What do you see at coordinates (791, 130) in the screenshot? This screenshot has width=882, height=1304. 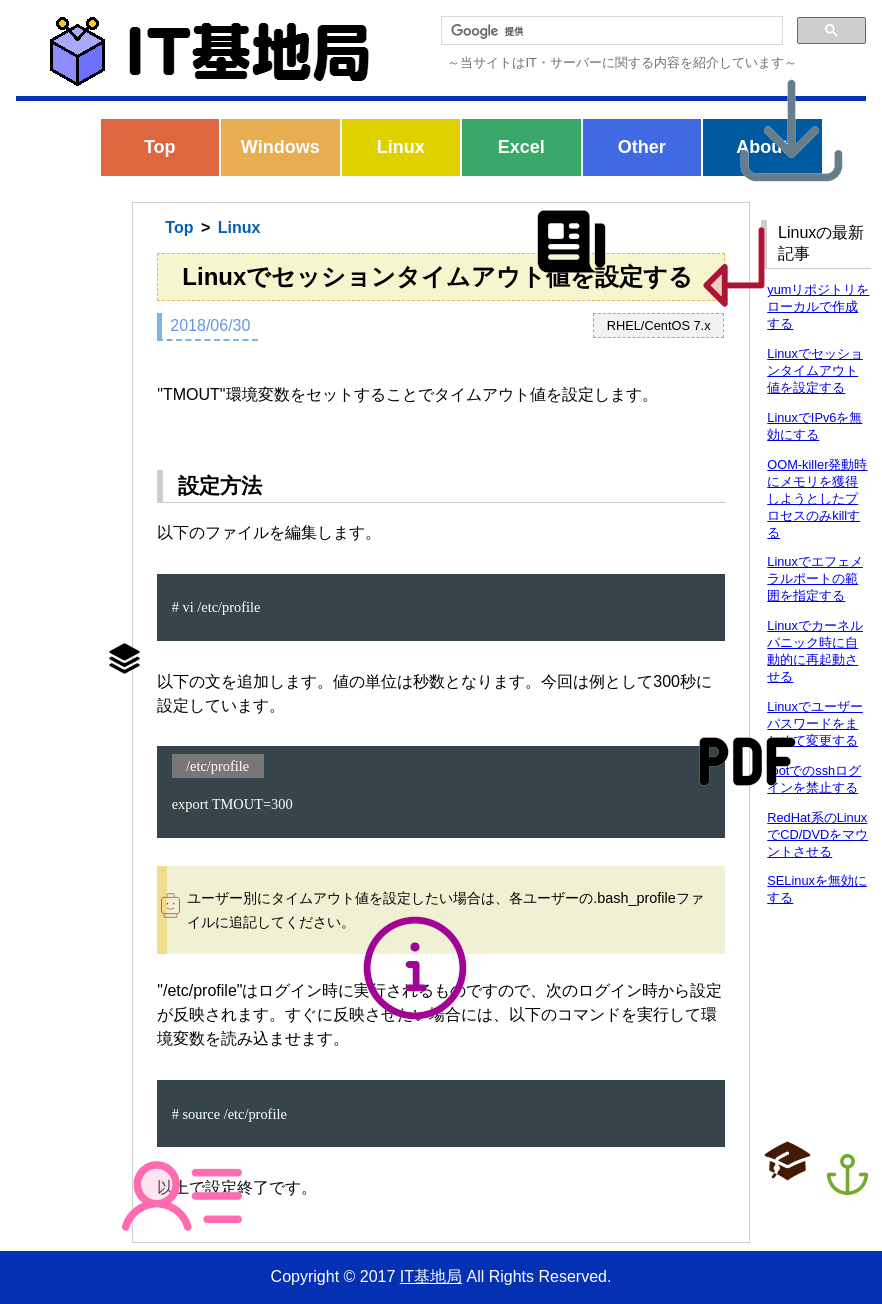 I see `download a file or document` at bounding box center [791, 130].